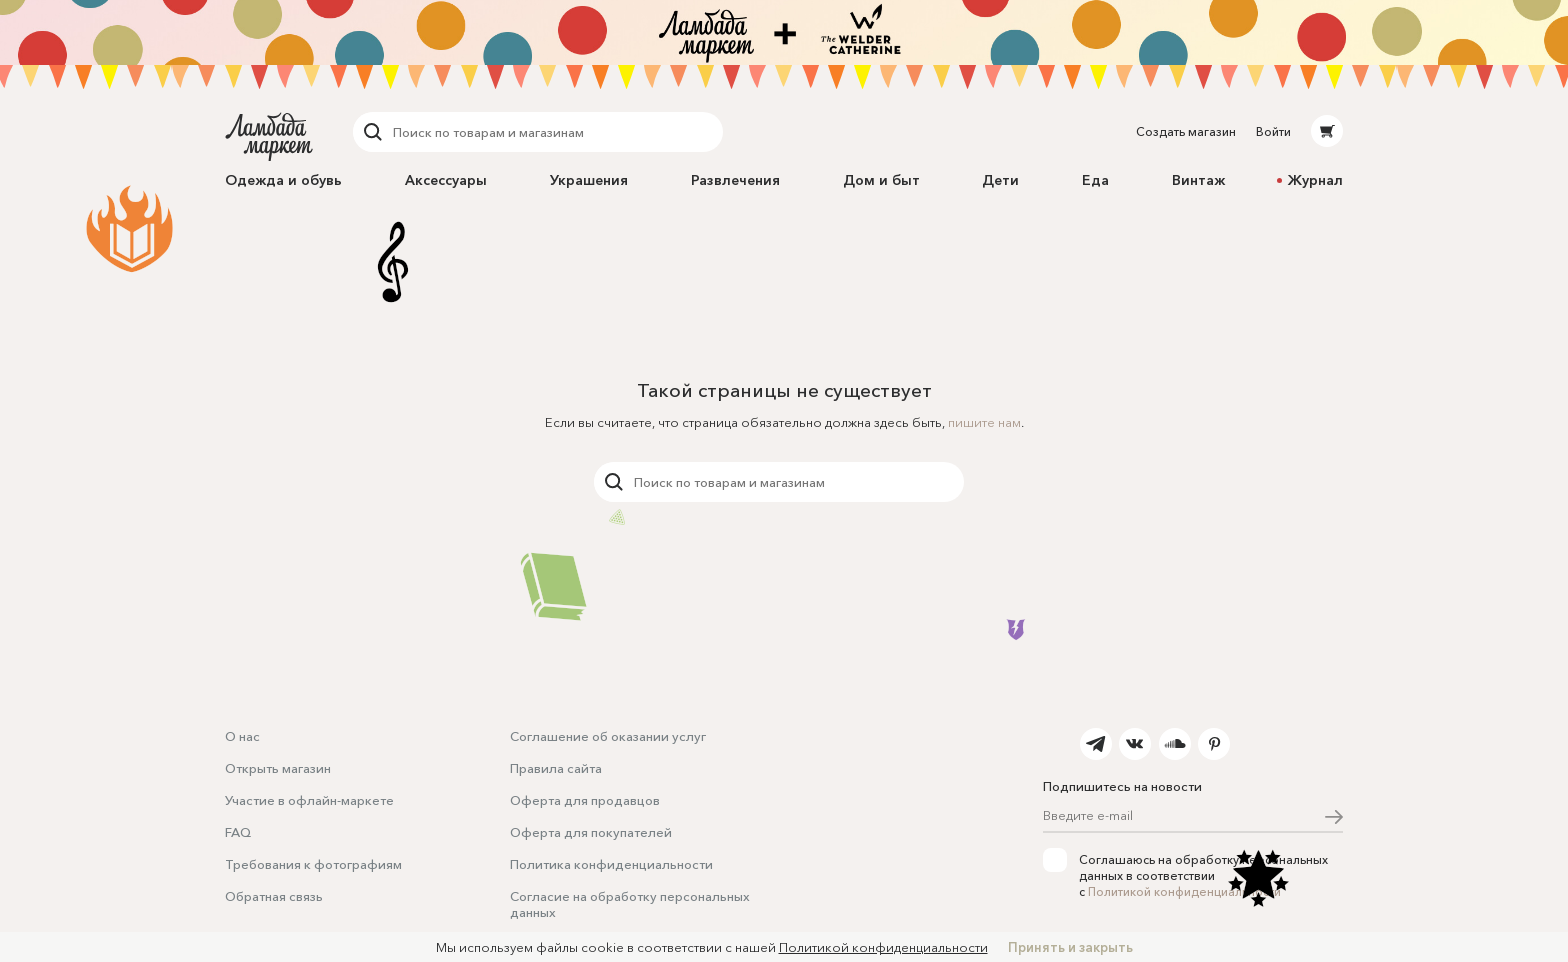  I want to click on start a new game of pool, so click(617, 517).